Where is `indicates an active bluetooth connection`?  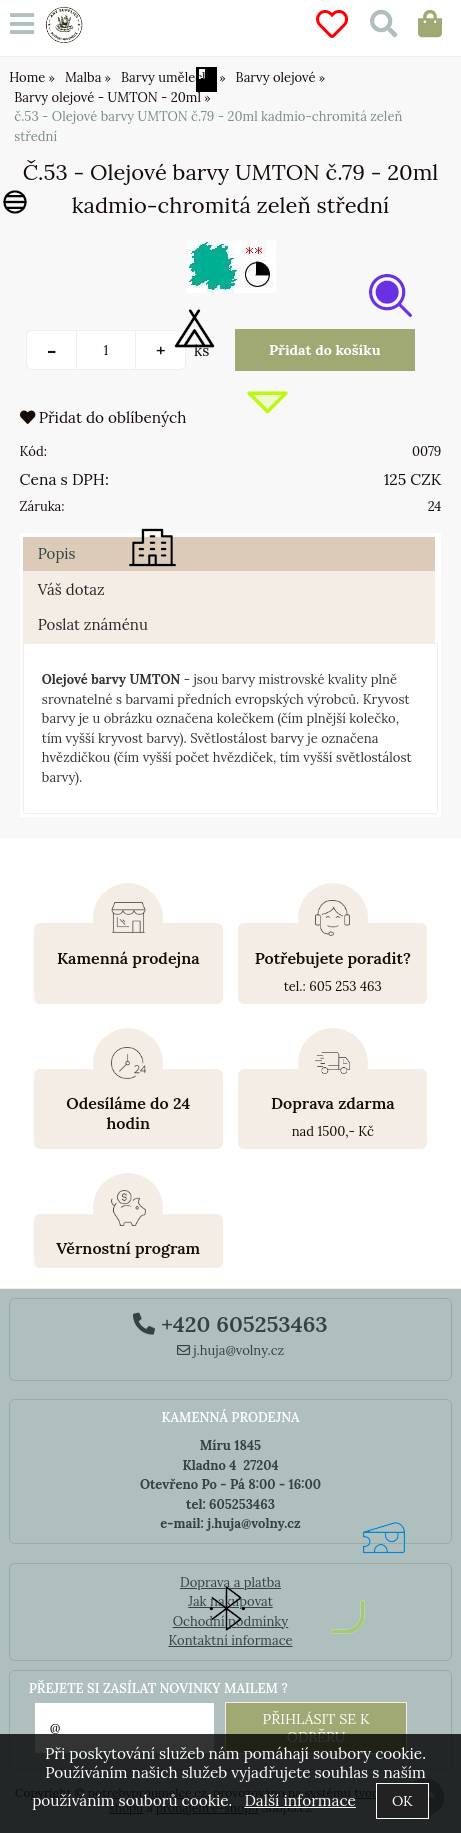
indicates an active bluetooth connection is located at coordinates (226, 1608).